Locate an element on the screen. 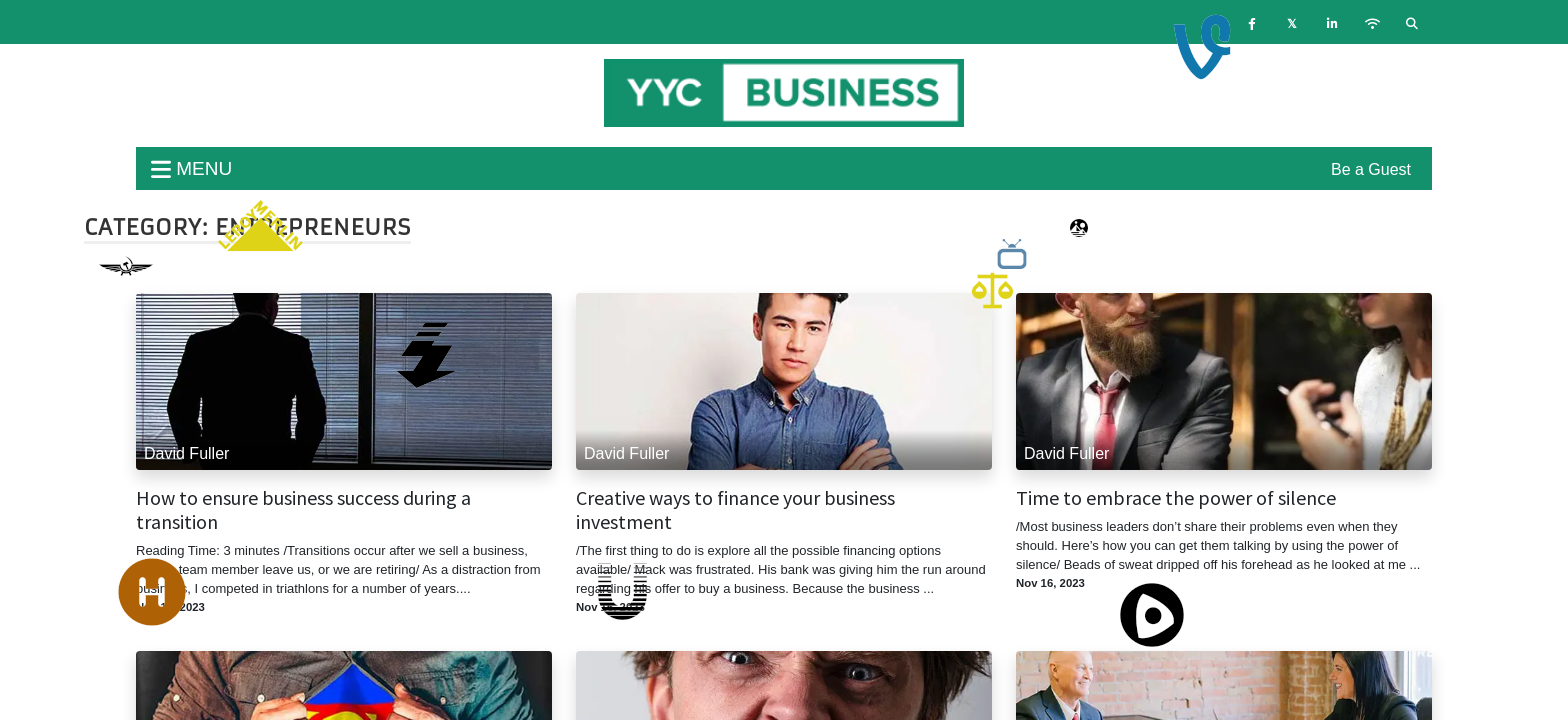  centercode brand logo is located at coordinates (1152, 615).